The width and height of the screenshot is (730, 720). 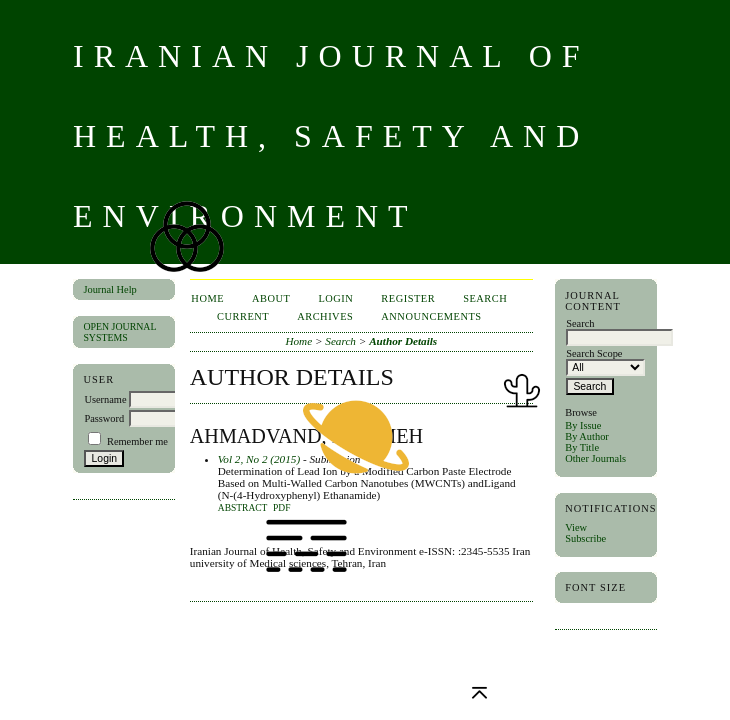 What do you see at coordinates (356, 437) in the screenshot?
I see `explore global or worldwide content` at bounding box center [356, 437].